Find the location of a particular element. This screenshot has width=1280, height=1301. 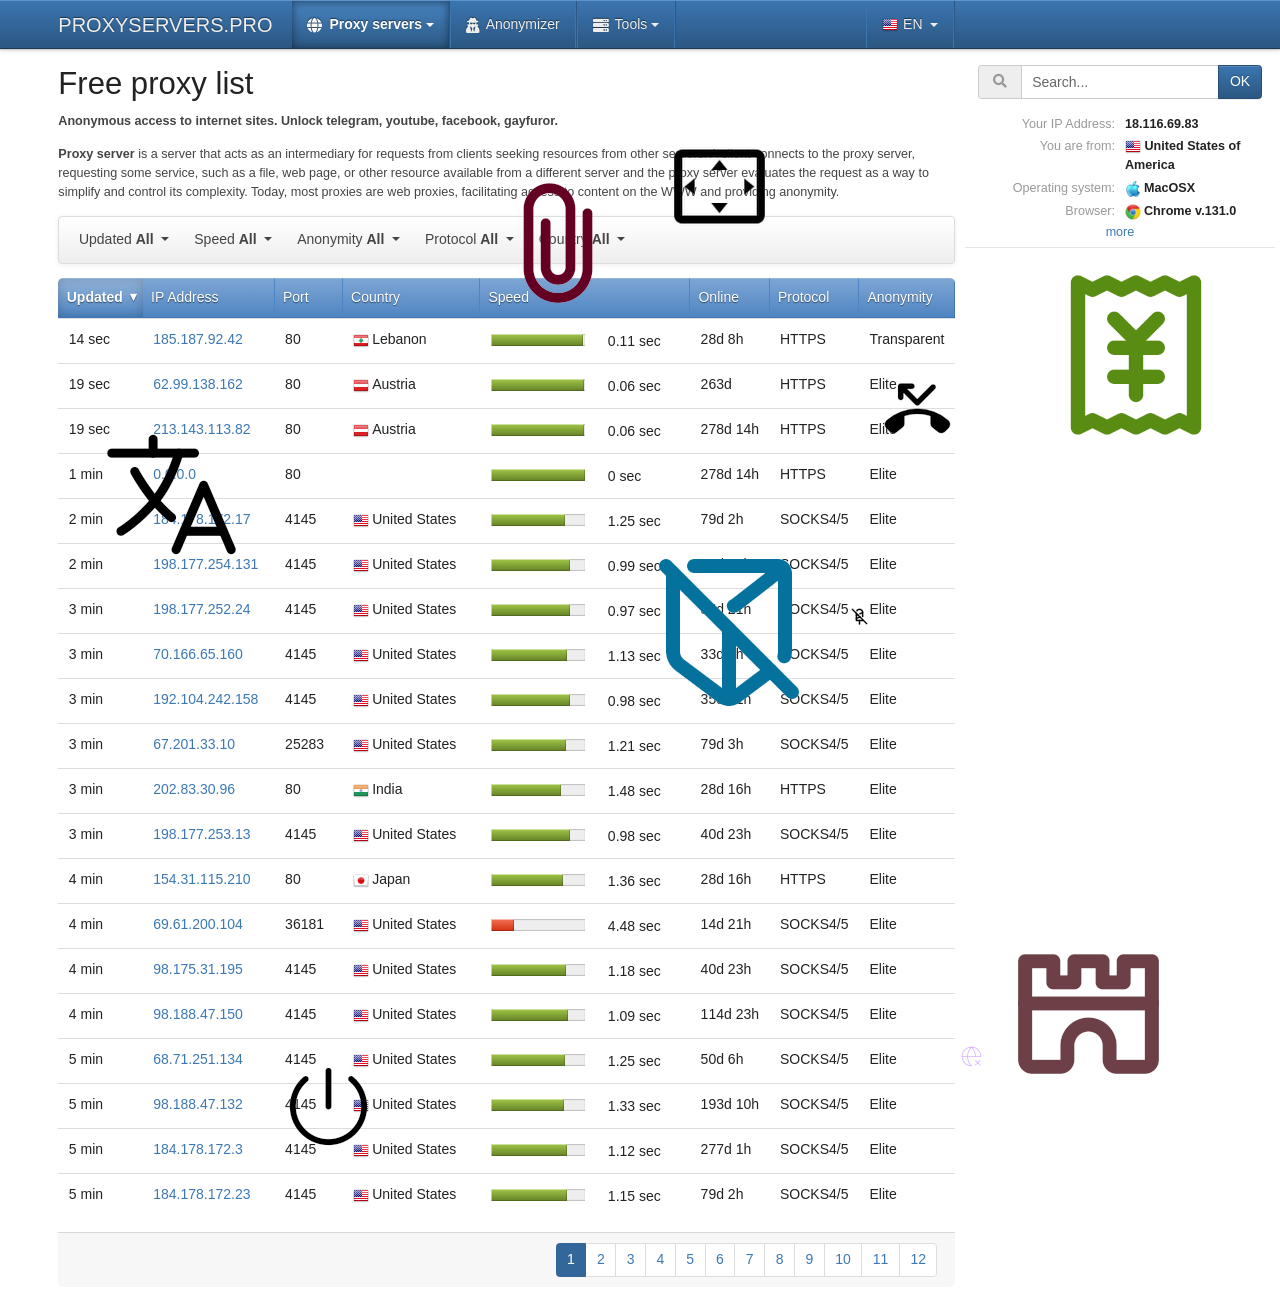

adjust display overscan settings is located at coordinates (719, 186).